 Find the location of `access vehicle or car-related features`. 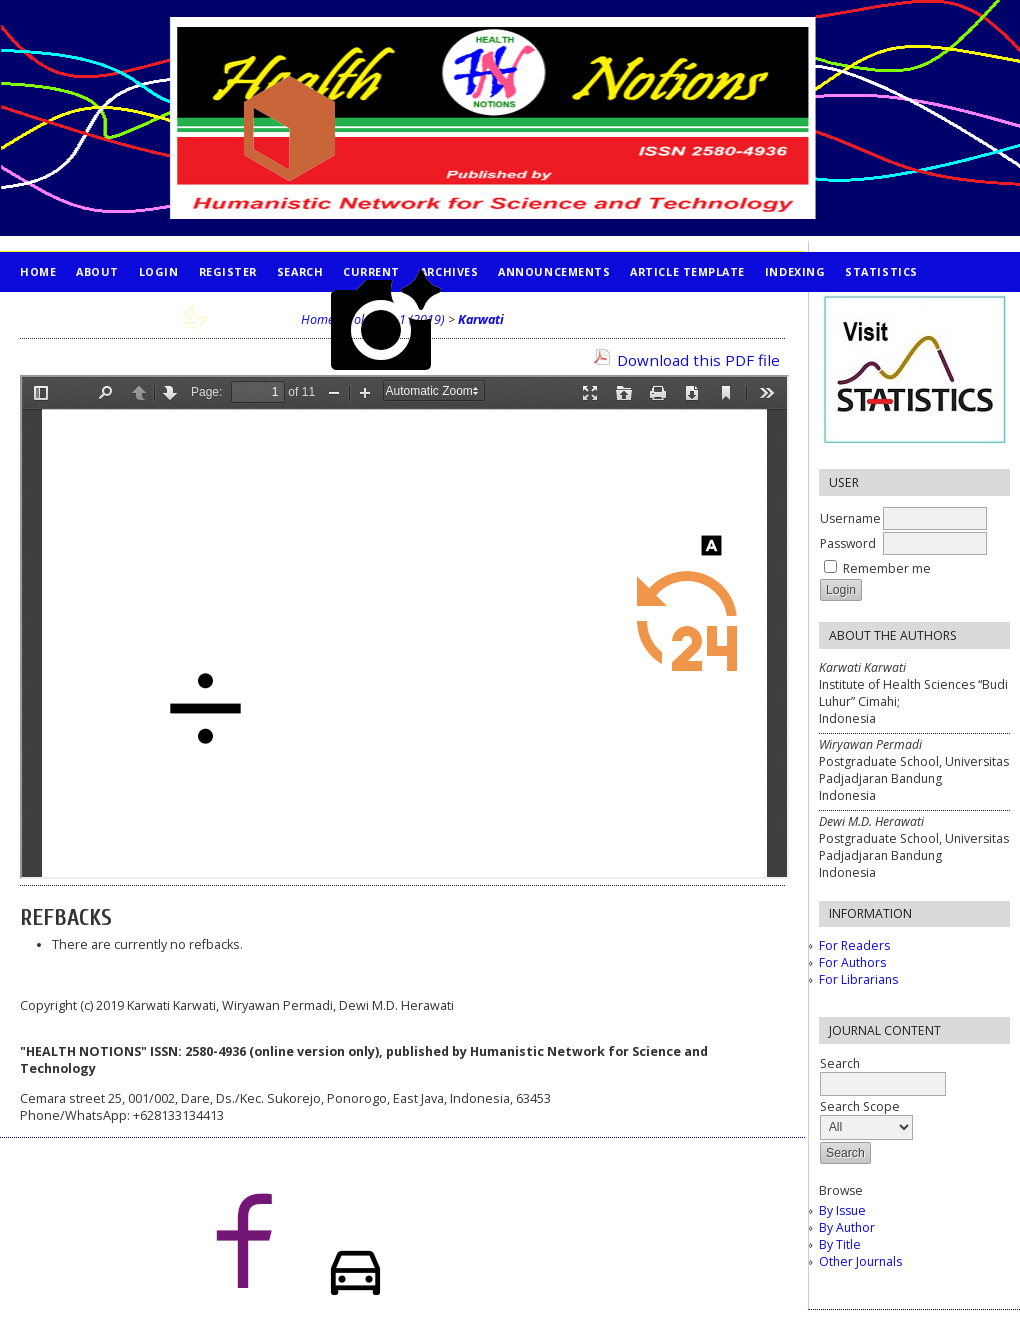

access vehicle or car-related features is located at coordinates (355, 1270).